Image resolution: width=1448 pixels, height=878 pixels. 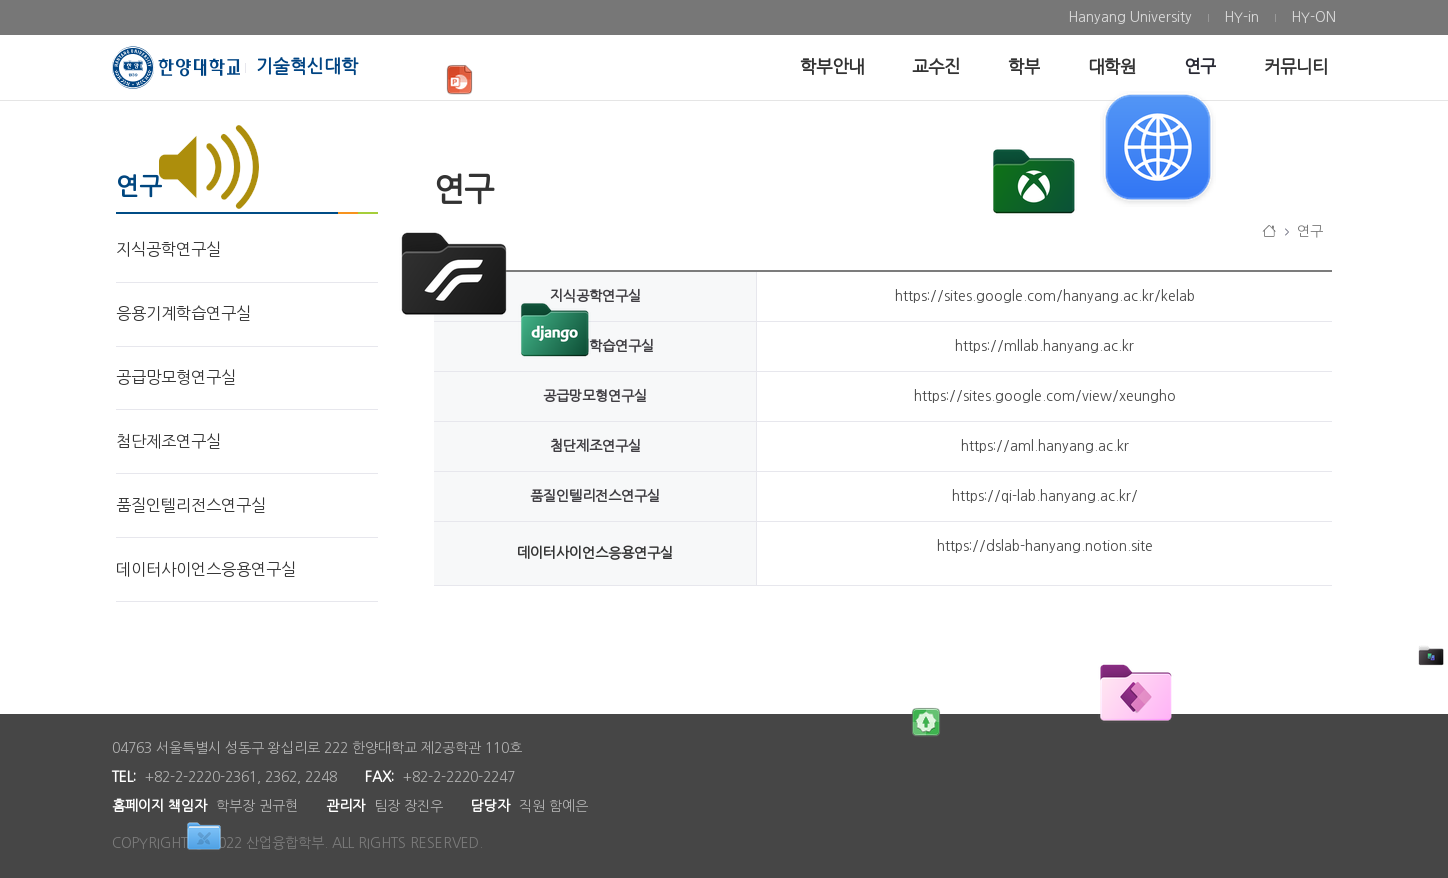 I want to click on adjust audio volume settings, so click(x=209, y=167).